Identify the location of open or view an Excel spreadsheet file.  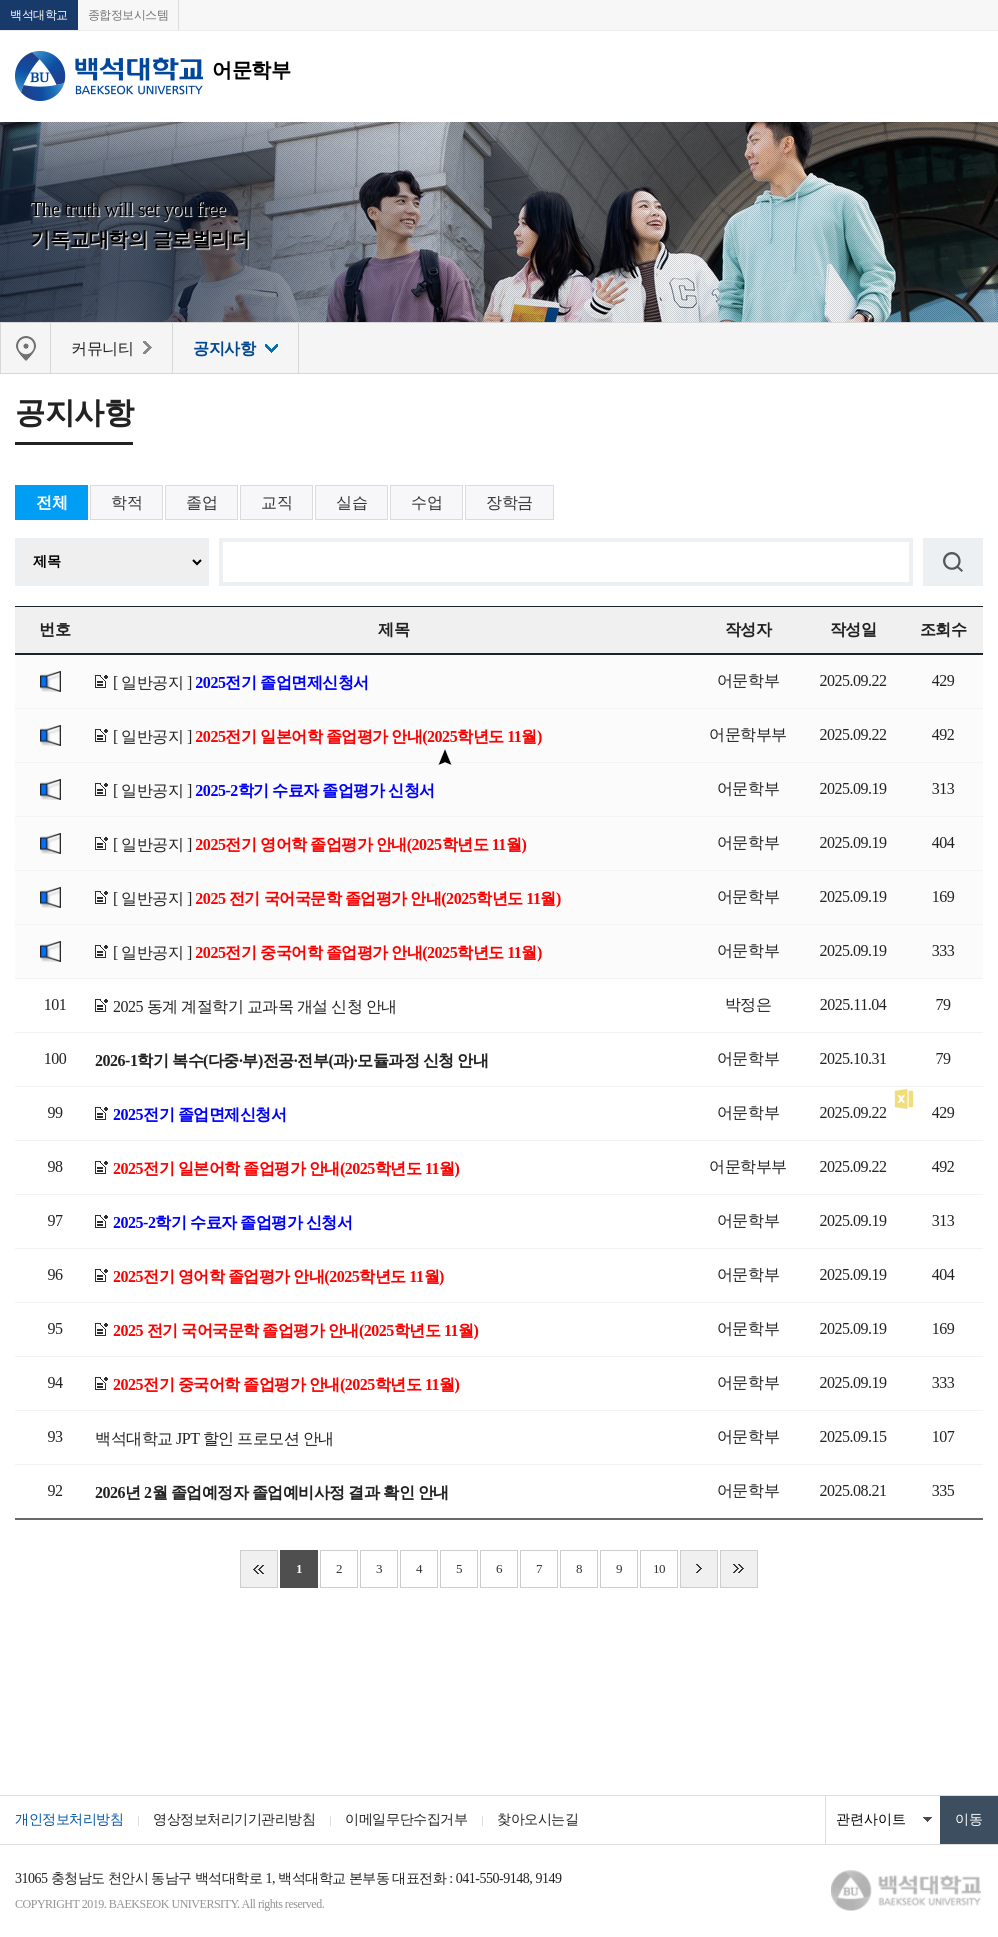
(904, 1099).